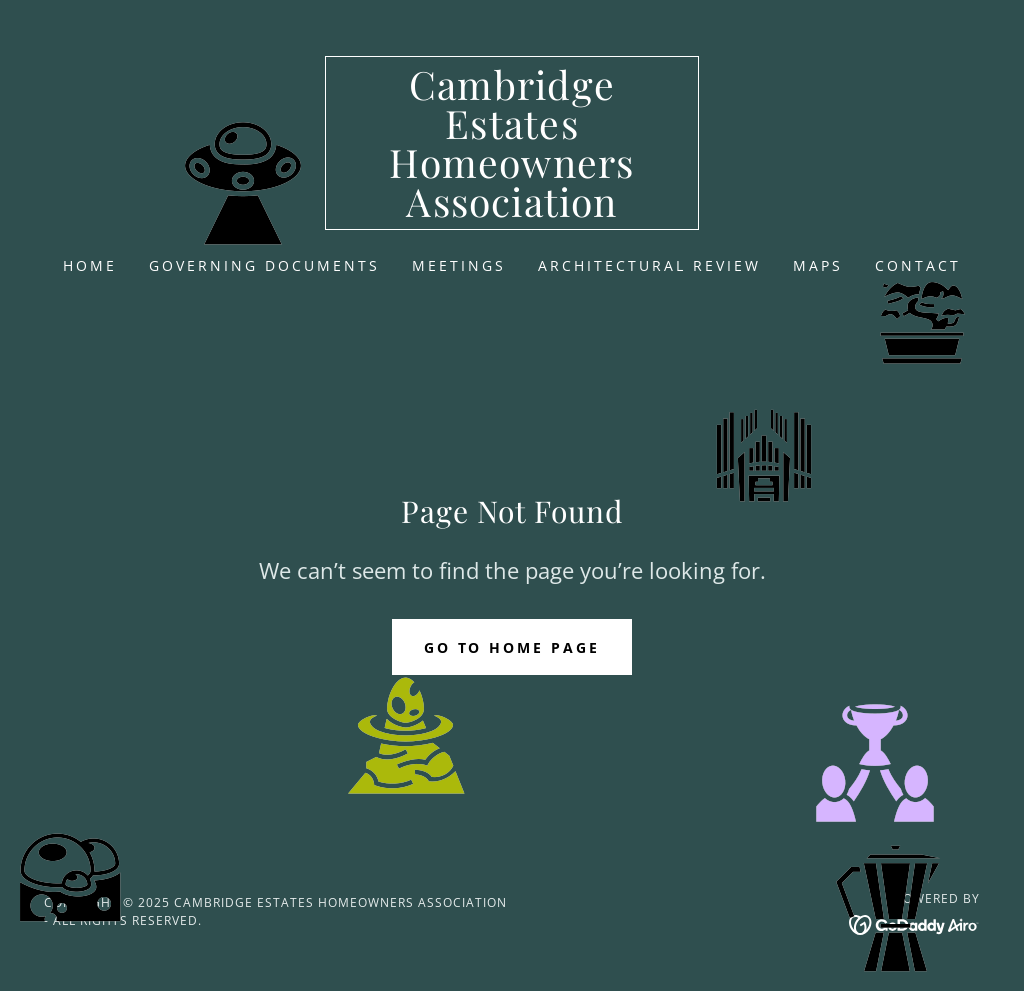 The image size is (1024, 991). What do you see at coordinates (70, 871) in the screenshot?
I see `indicates a brewing or crafting process in progress` at bounding box center [70, 871].